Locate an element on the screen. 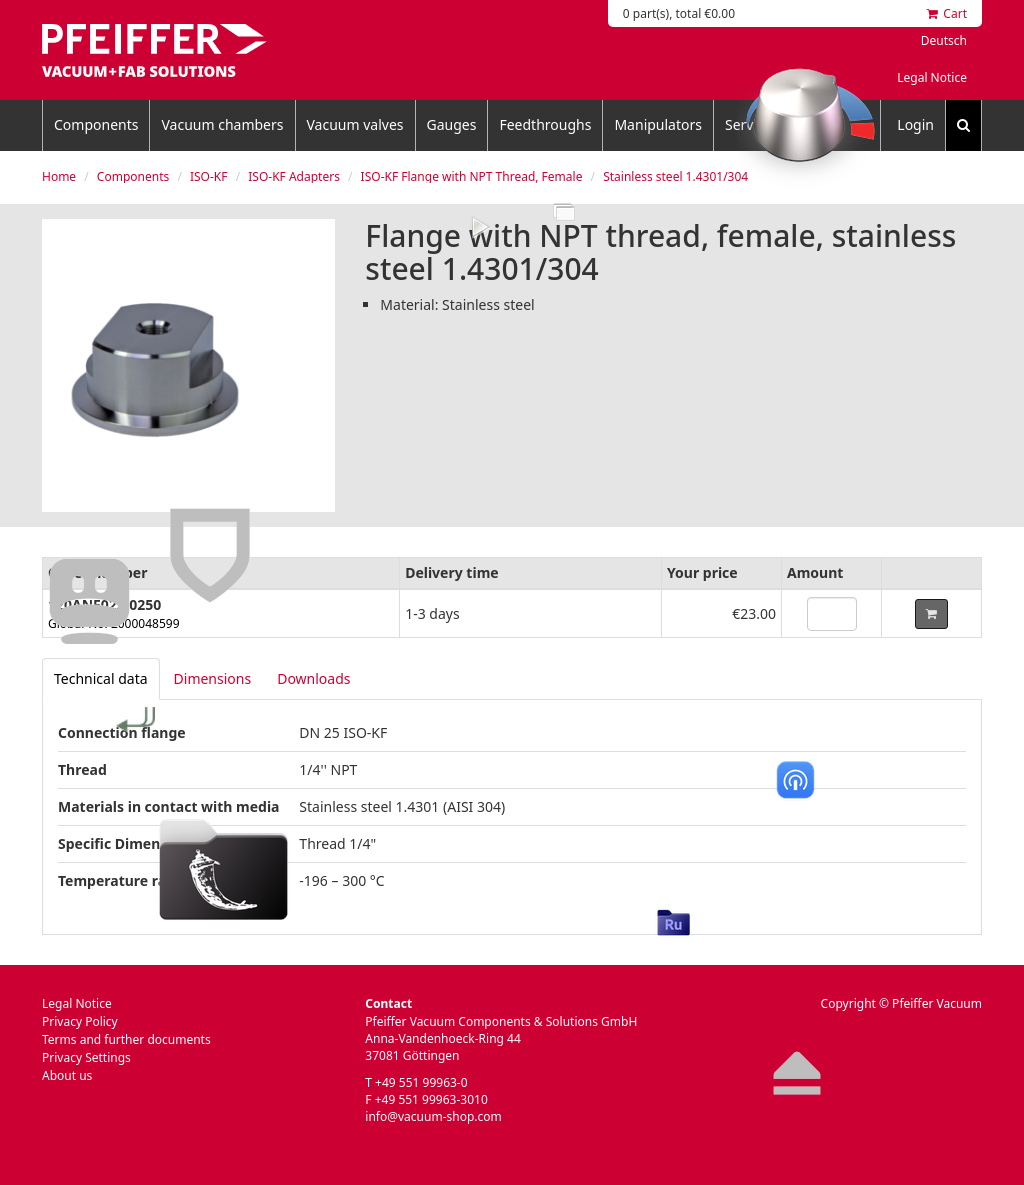 This screenshot has width=1024, height=1185. reply to all recipients of an email is located at coordinates (135, 717).